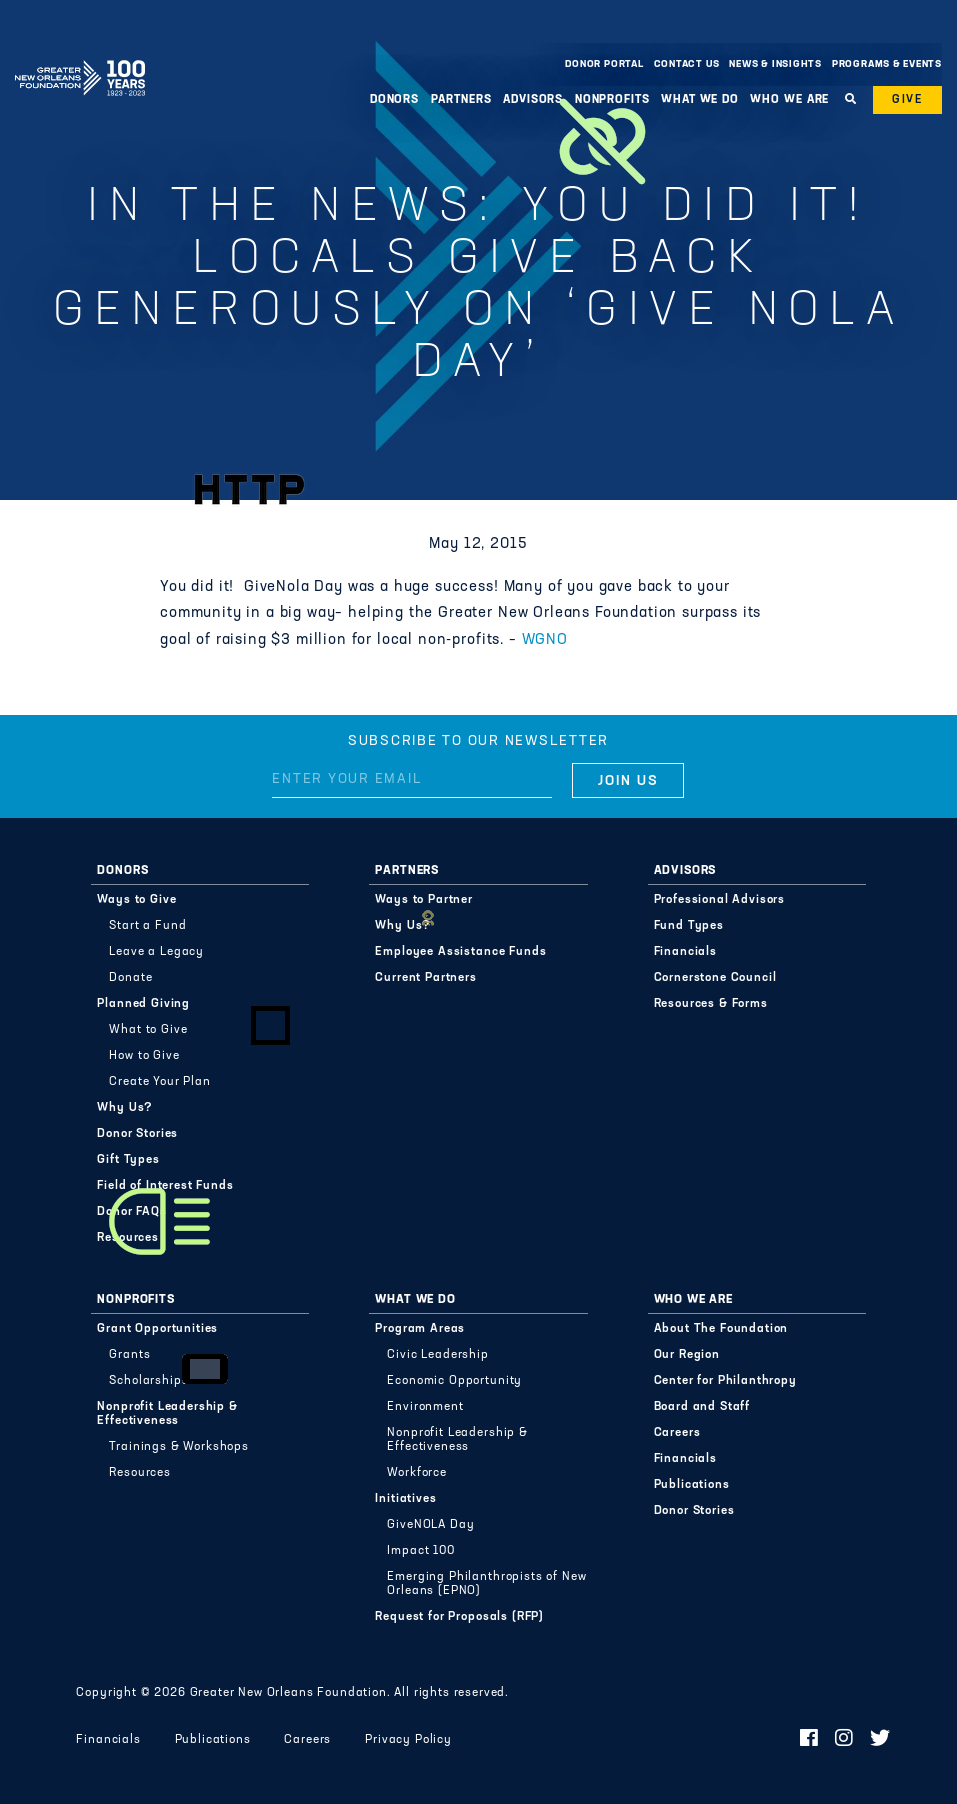 This screenshot has width=957, height=1804. What do you see at coordinates (159, 1221) in the screenshot?
I see `toggle vehicle headlights on/off` at bounding box center [159, 1221].